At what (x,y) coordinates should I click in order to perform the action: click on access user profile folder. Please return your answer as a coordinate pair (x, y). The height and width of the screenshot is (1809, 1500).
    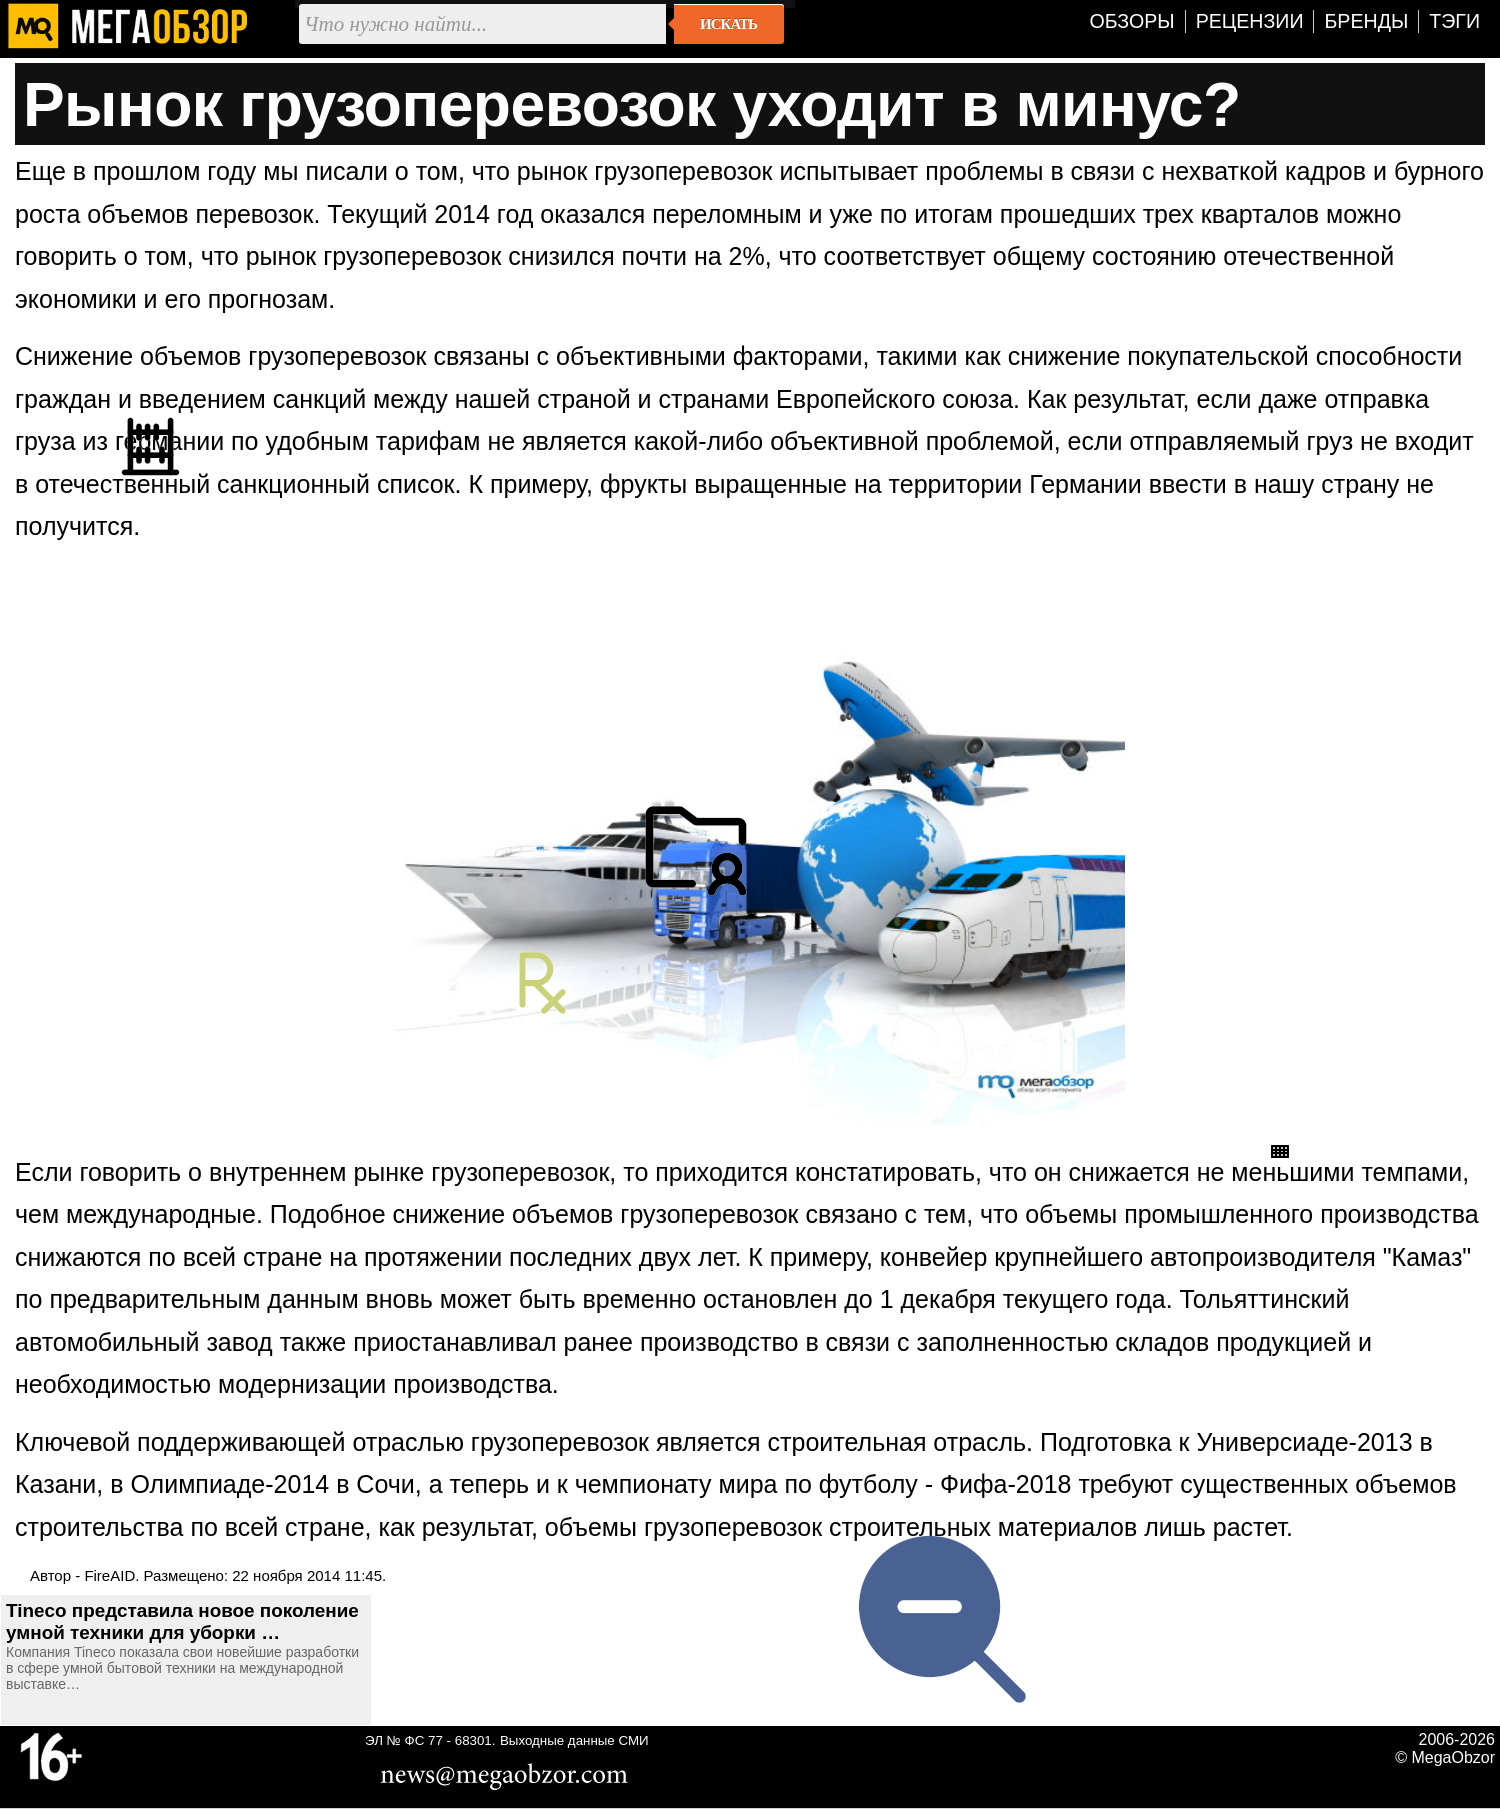
    Looking at the image, I should click on (696, 845).